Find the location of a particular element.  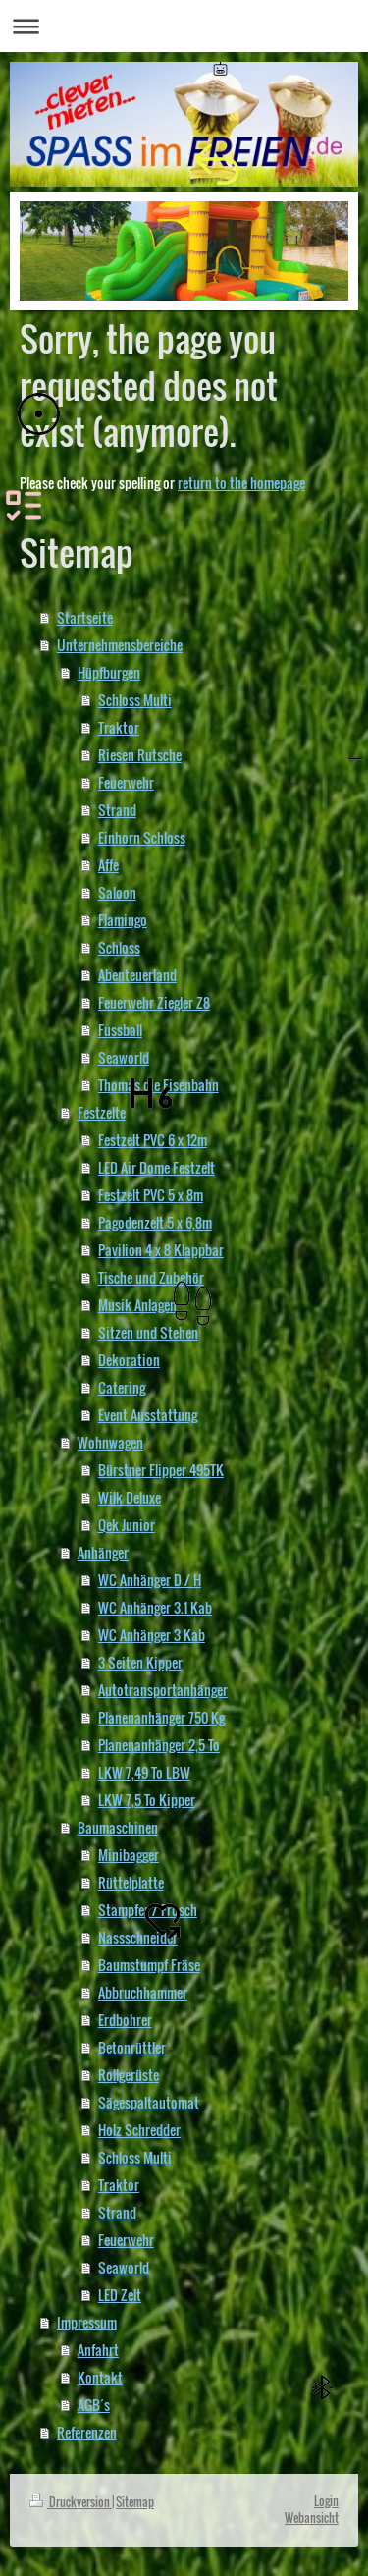

access AI assistant or chatbot is located at coordinates (220, 69).